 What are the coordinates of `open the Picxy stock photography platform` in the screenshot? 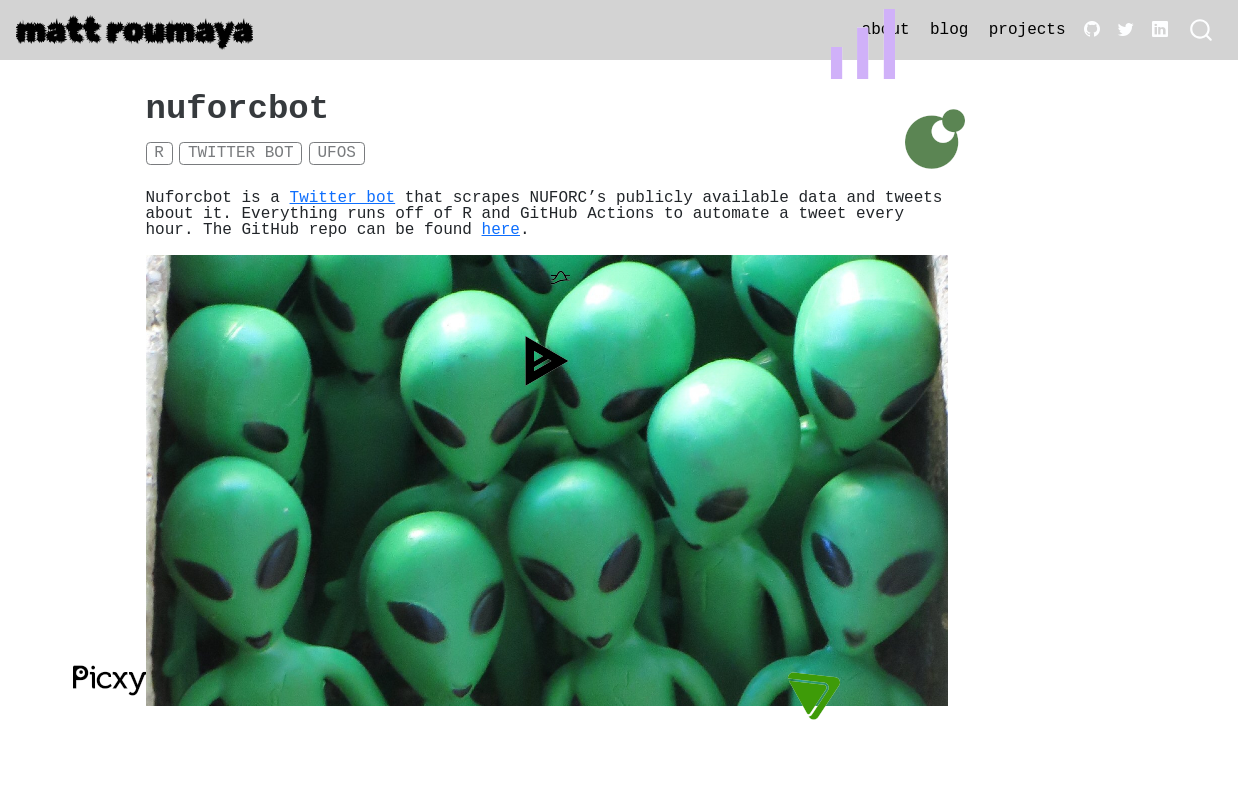 It's located at (109, 680).